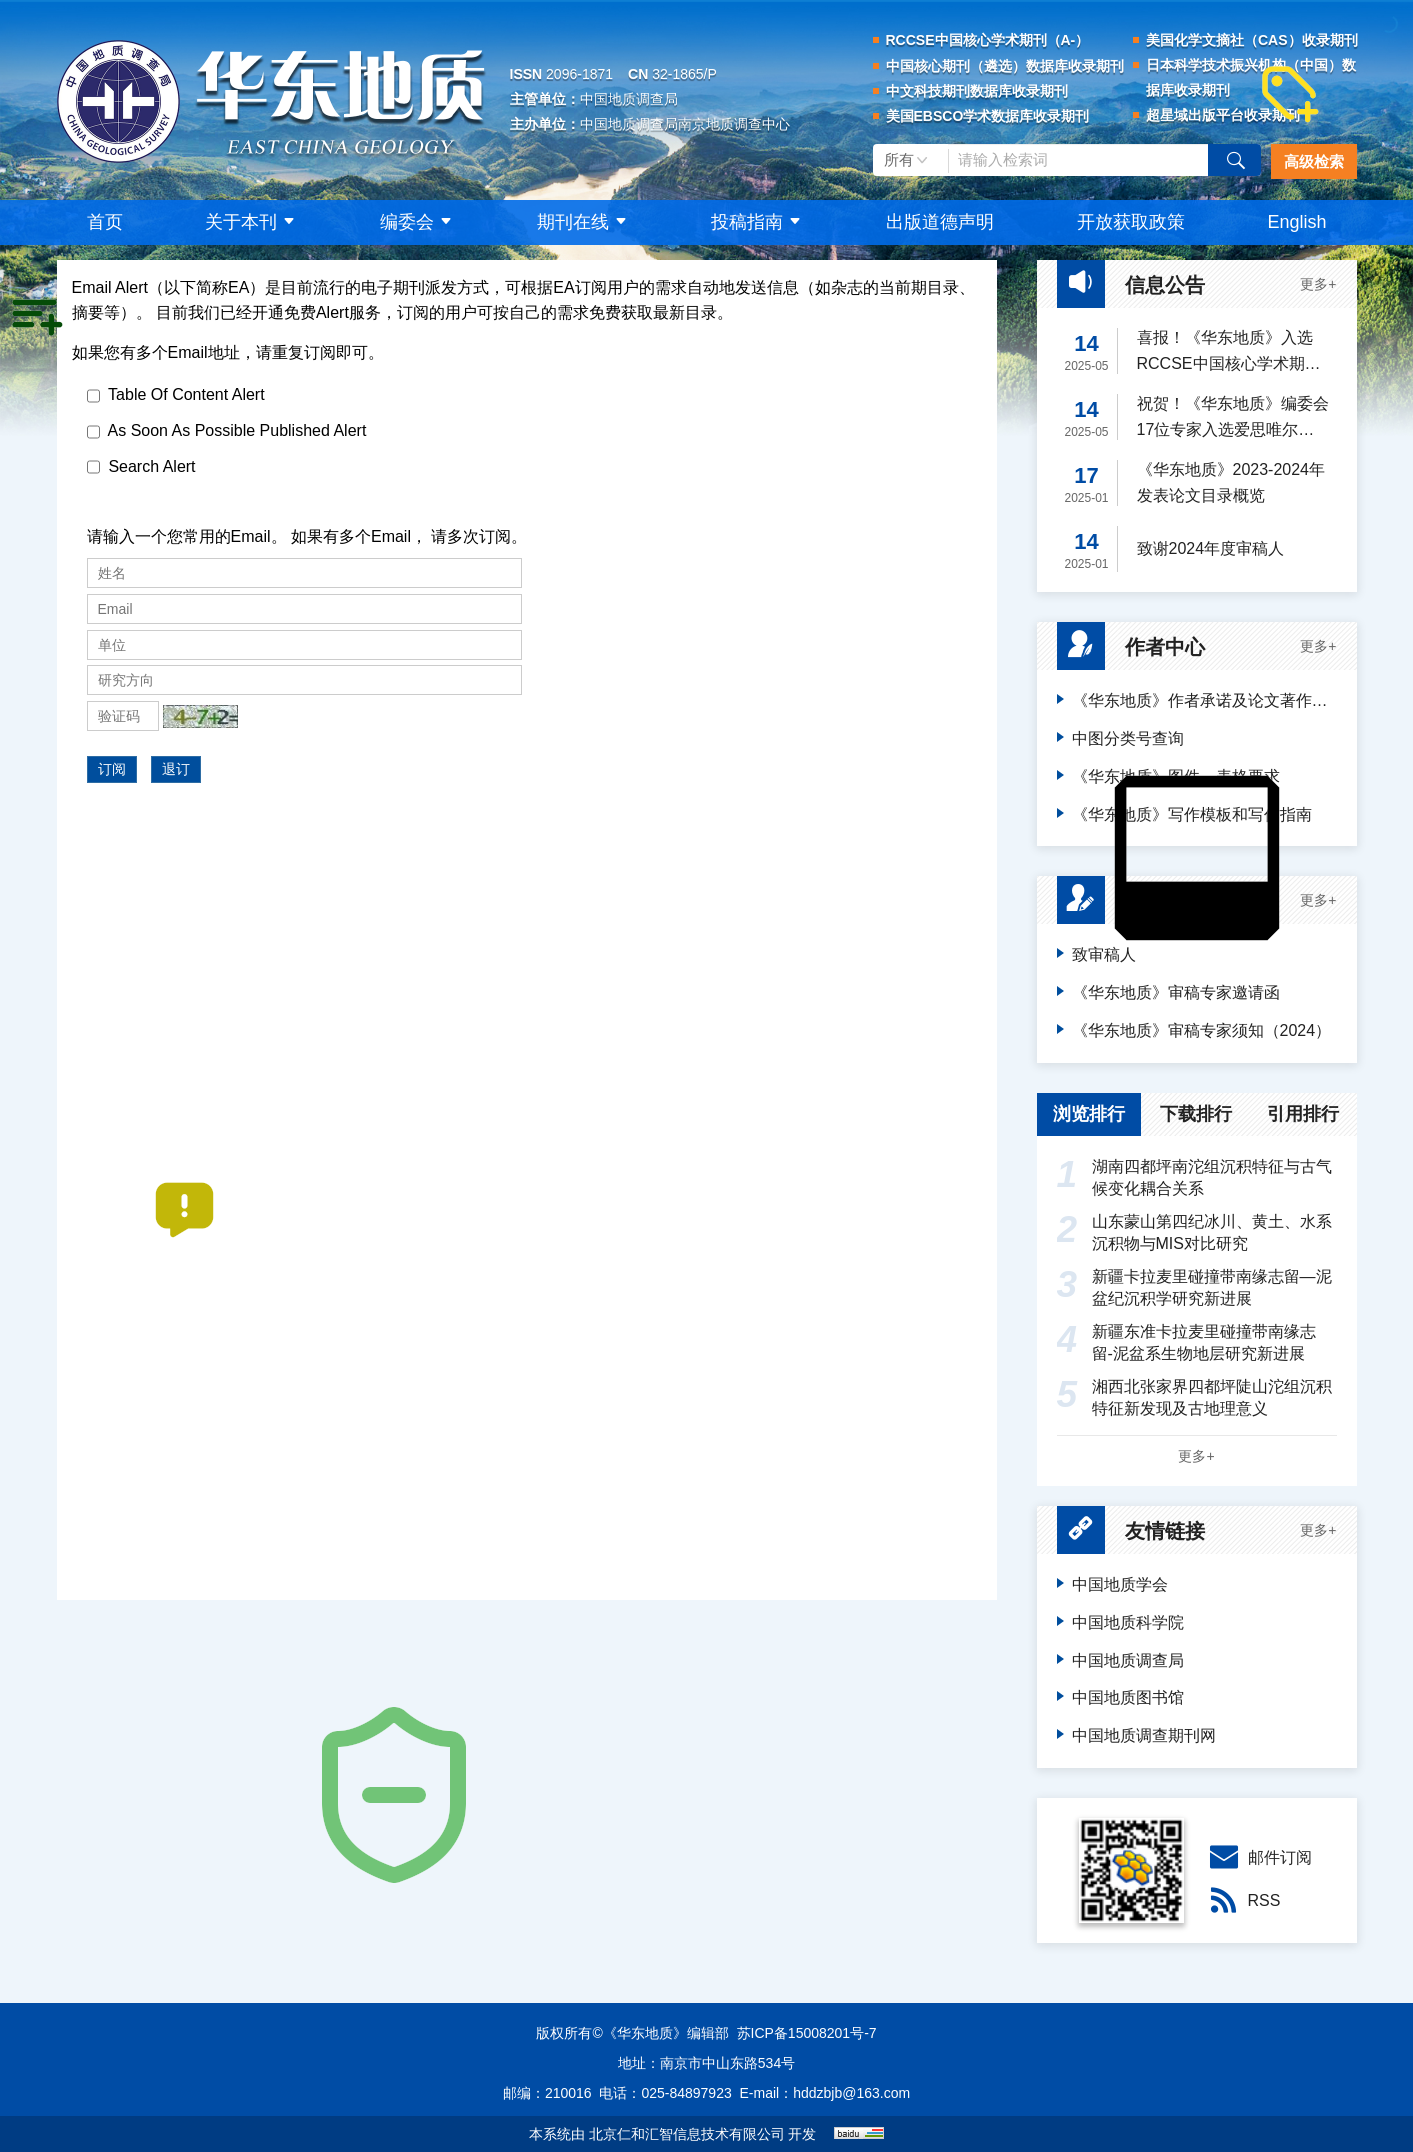  What do you see at coordinates (34, 313) in the screenshot?
I see `add a new item to your playlist` at bounding box center [34, 313].